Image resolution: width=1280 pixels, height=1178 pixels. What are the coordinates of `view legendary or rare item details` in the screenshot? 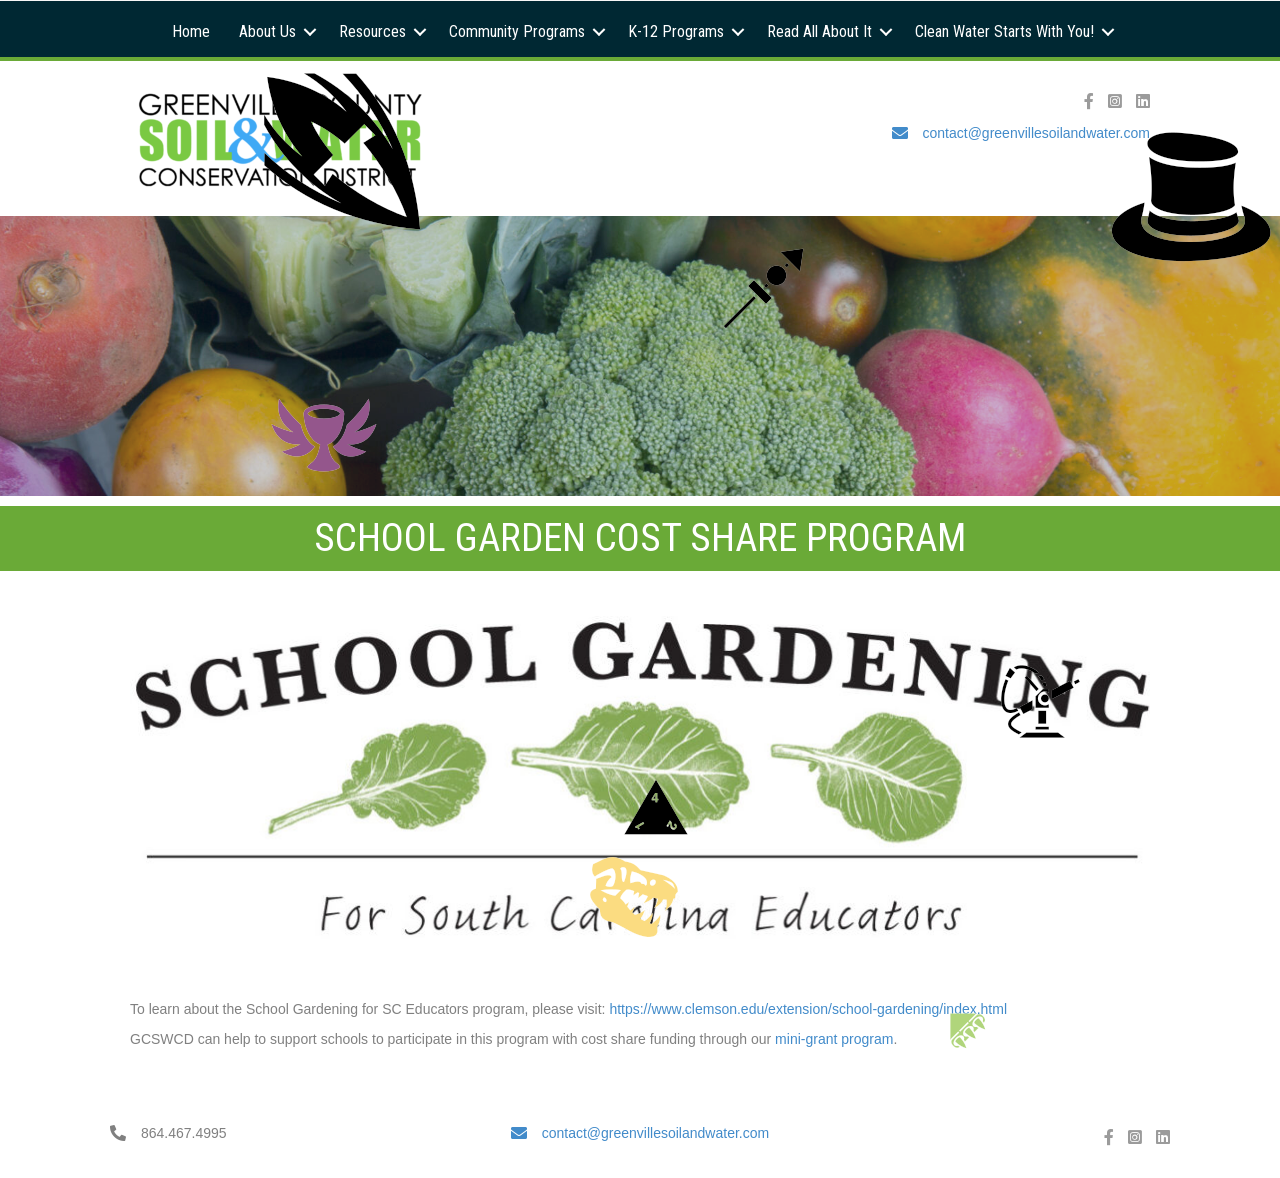 It's located at (324, 433).